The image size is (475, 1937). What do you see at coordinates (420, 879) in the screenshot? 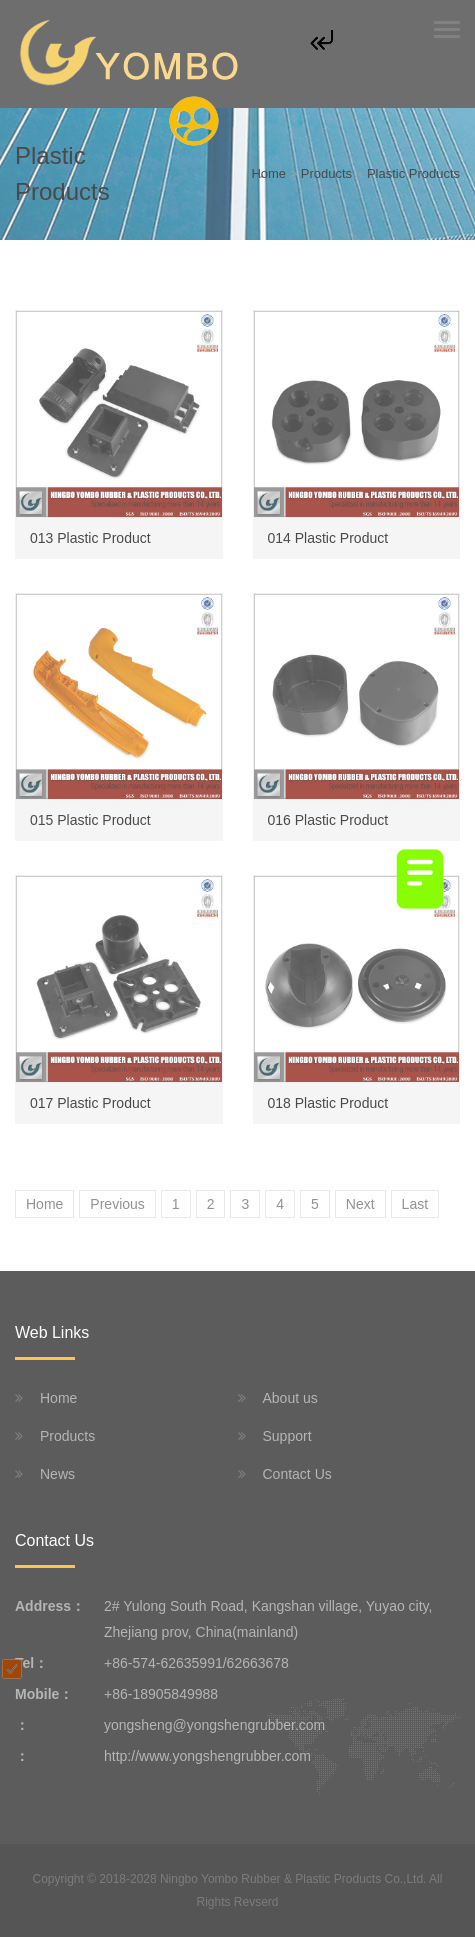
I see `open reader mode for distraction-free viewing` at bounding box center [420, 879].